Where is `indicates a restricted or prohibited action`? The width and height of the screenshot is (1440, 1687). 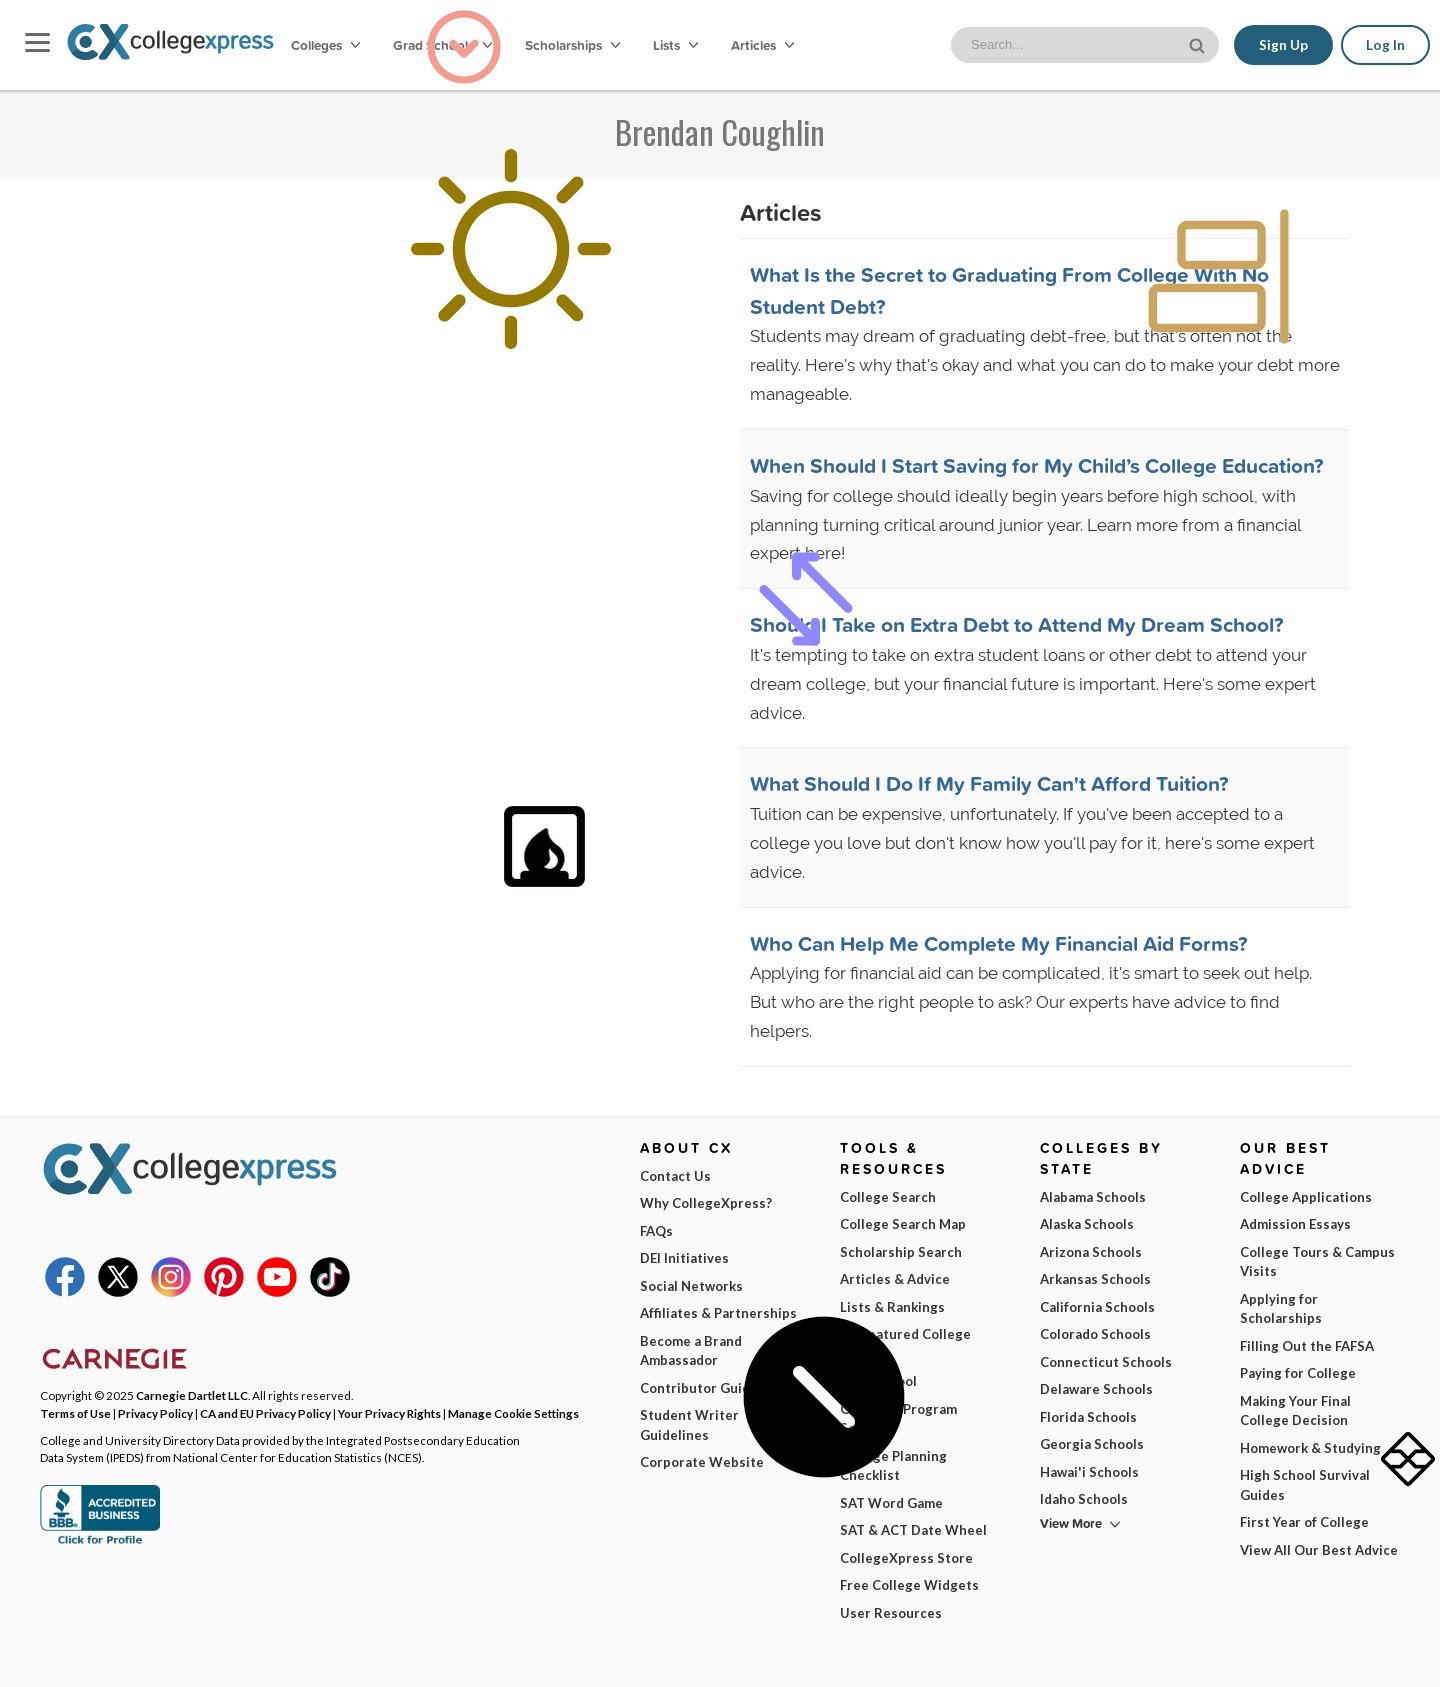
indicates a restricted or prohibited action is located at coordinates (824, 1397).